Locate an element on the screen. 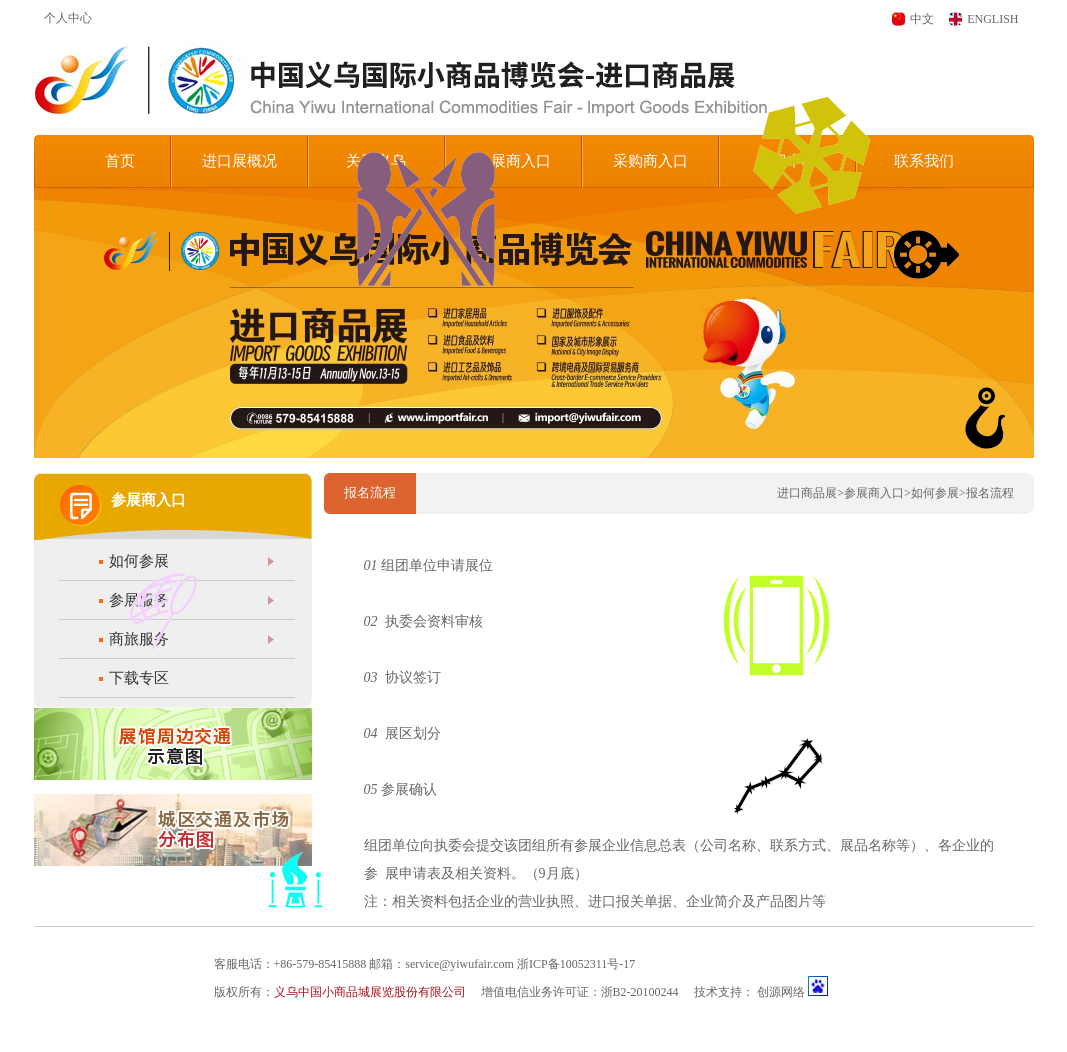 This screenshot has height=1052, width=1067. activate cold or freeze mode is located at coordinates (812, 155).